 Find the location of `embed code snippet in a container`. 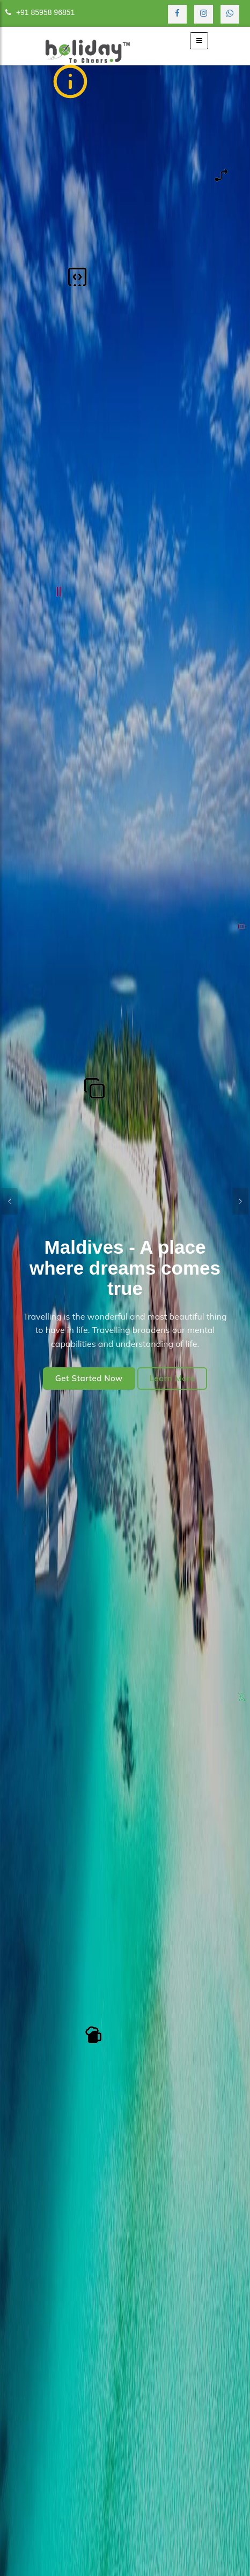

embed code snippet in a container is located at coordinates (77, 277).